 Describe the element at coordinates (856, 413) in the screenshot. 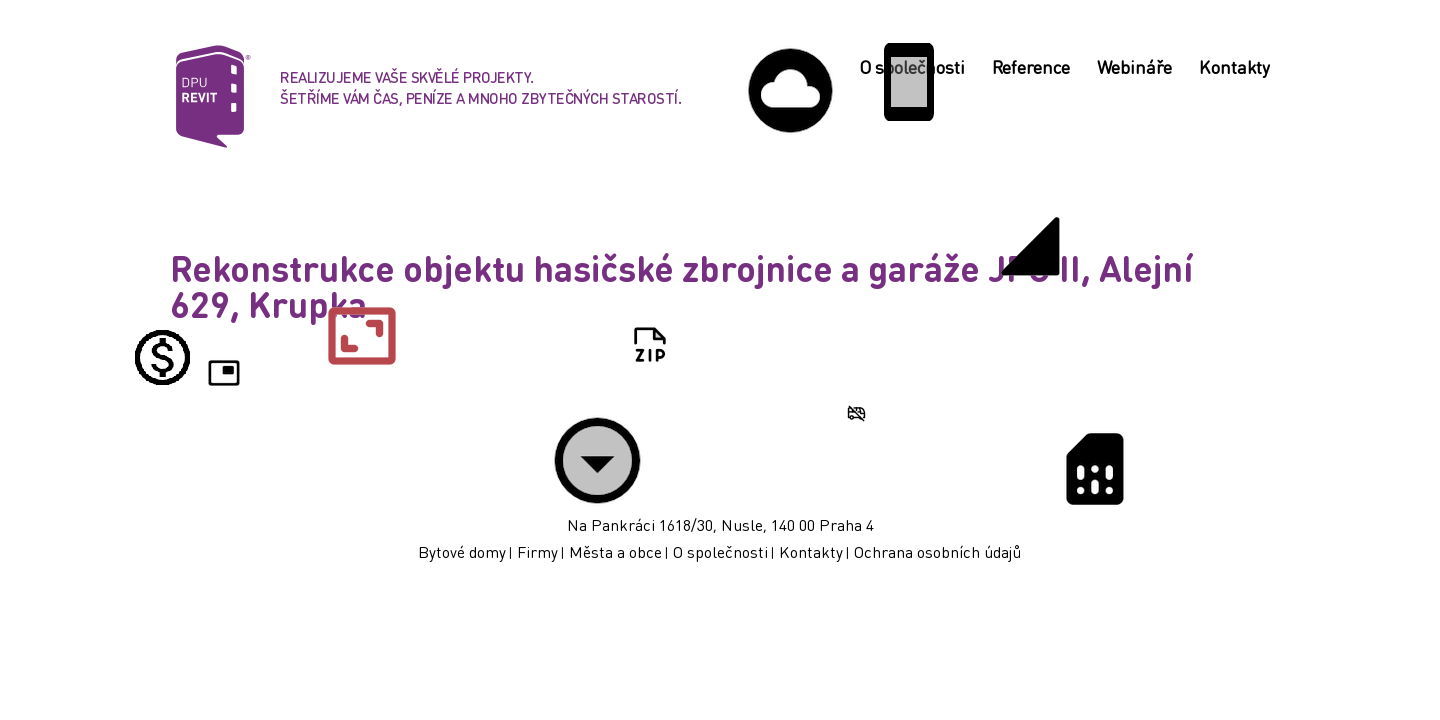

I see `bus service unavailable or cancelled` at that location.